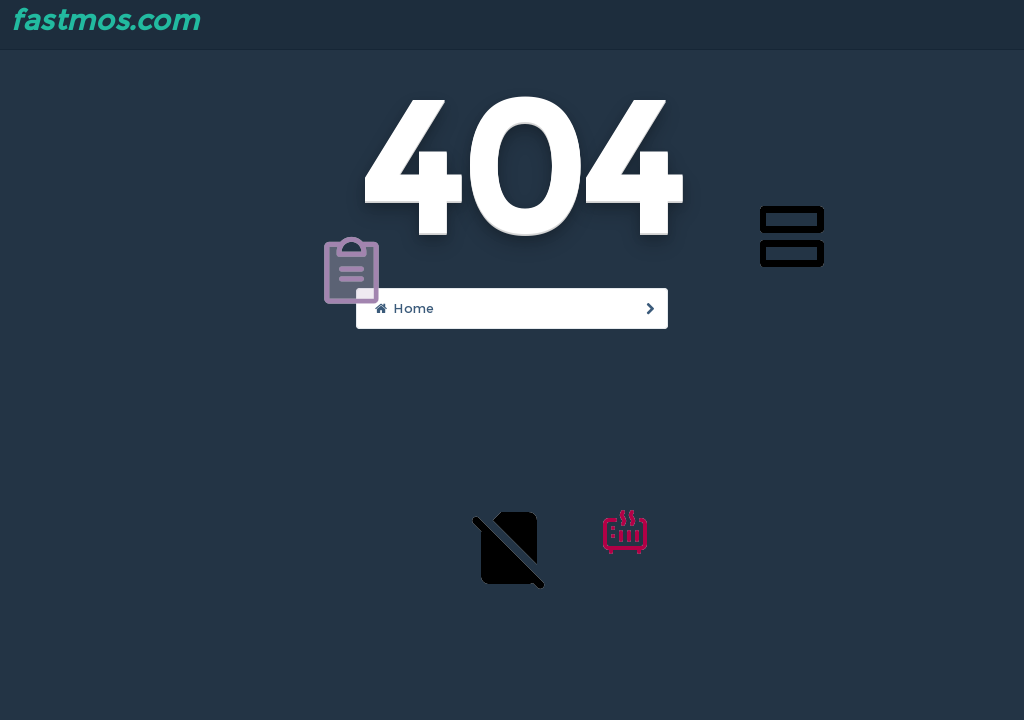 Image resolution: width=1024 pixels, height=720 pixels. What do you see at coordinates (509, 548) in the screenshot?
I see `no sim card detected` at bounding box center [509, 548].